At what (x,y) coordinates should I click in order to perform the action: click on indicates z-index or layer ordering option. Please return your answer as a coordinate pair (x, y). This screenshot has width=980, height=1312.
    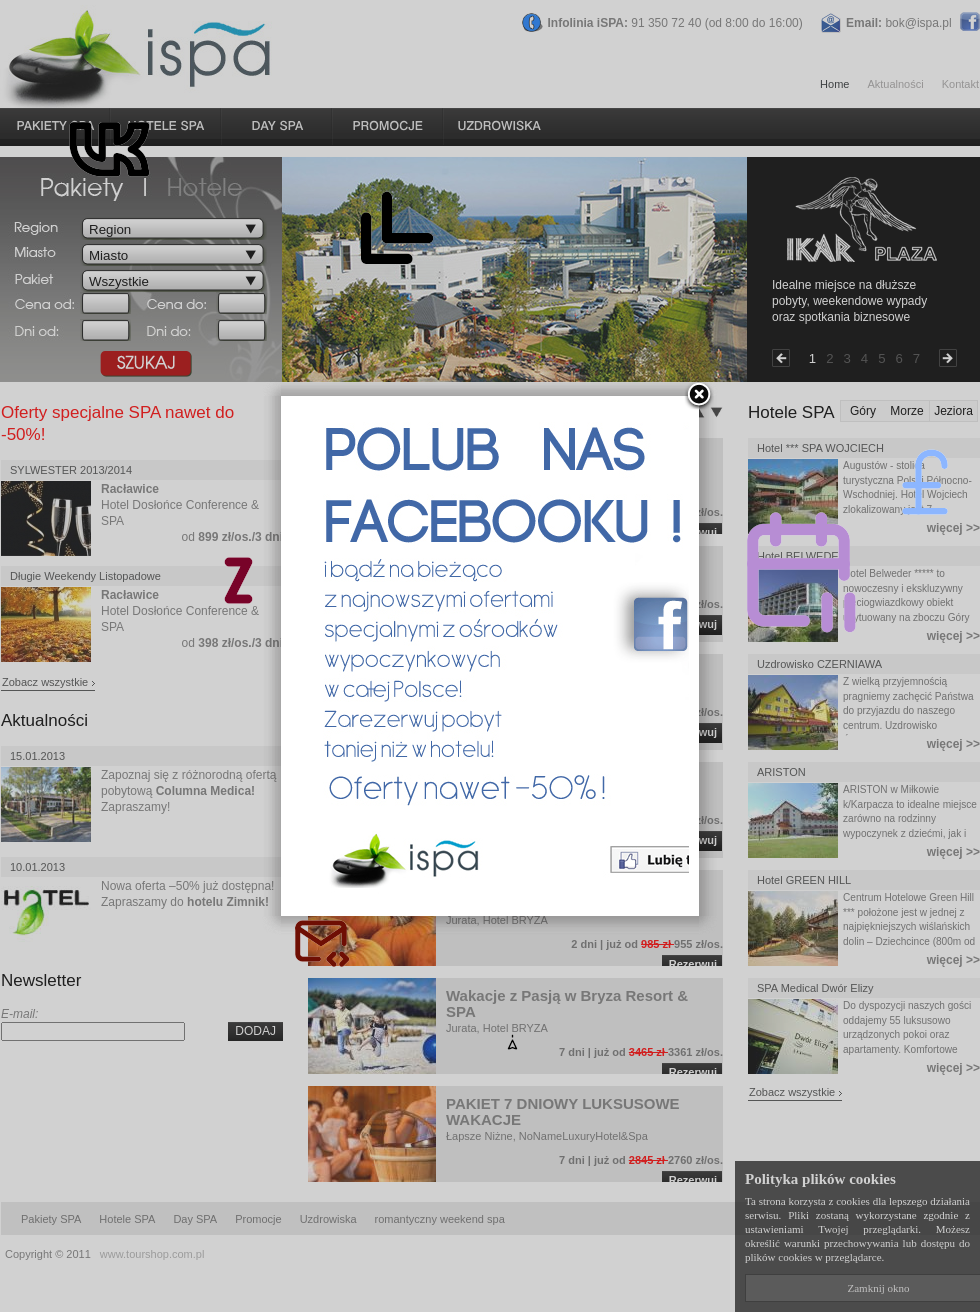
    Looking at the image, I should click on (238, 580).